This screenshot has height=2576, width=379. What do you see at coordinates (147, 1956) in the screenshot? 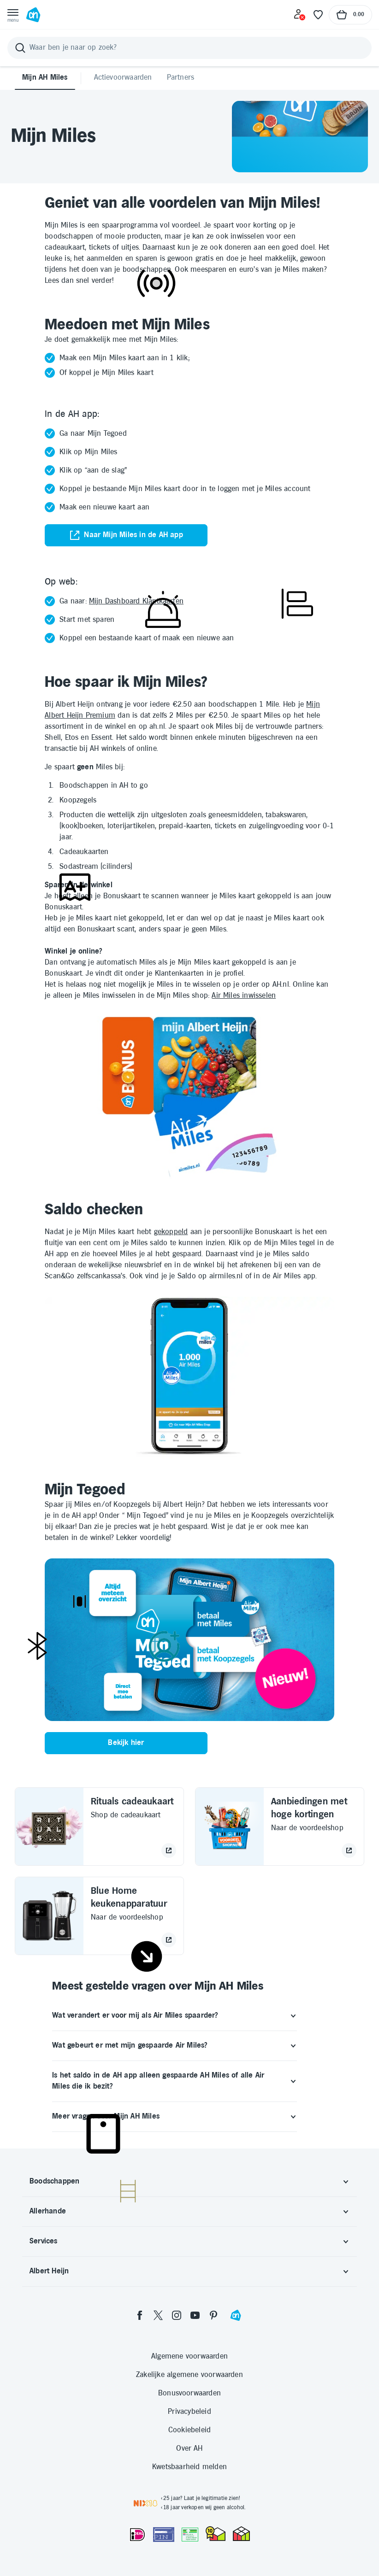
I see `navigate to the next section below` at bounding box center [147, 1956].